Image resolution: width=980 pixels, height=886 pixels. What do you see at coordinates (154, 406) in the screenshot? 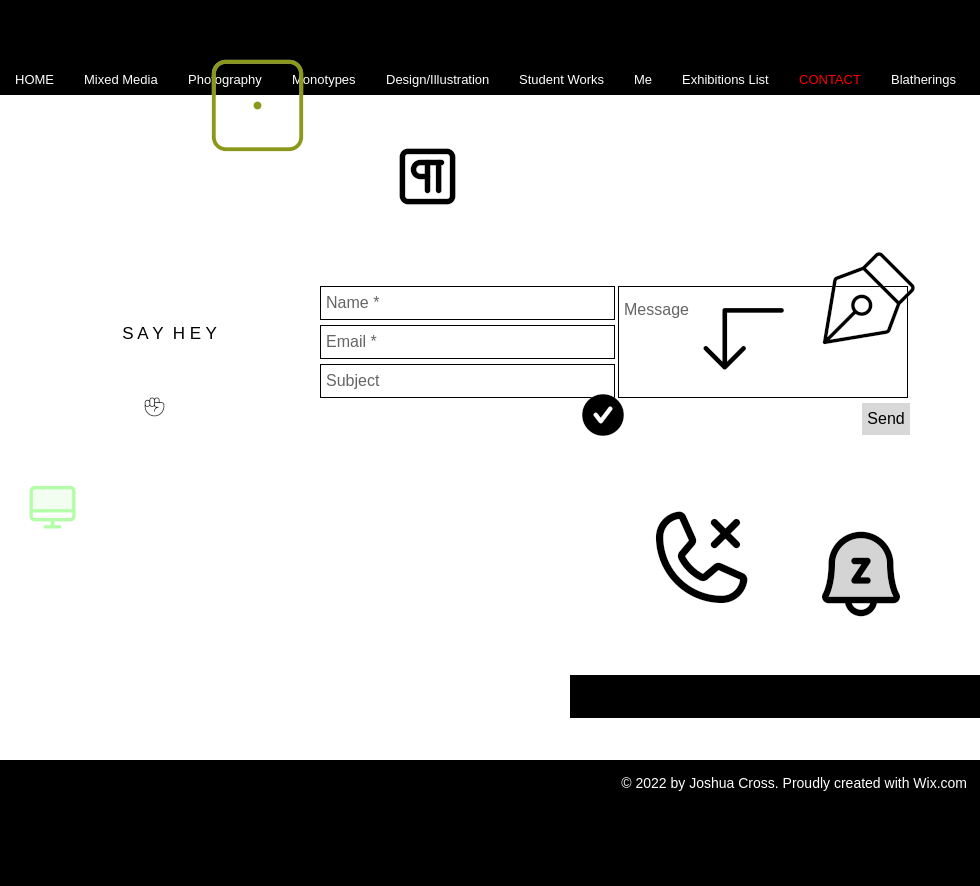
I see `indicates solidarity or support action` at bounding box center [154, 406].